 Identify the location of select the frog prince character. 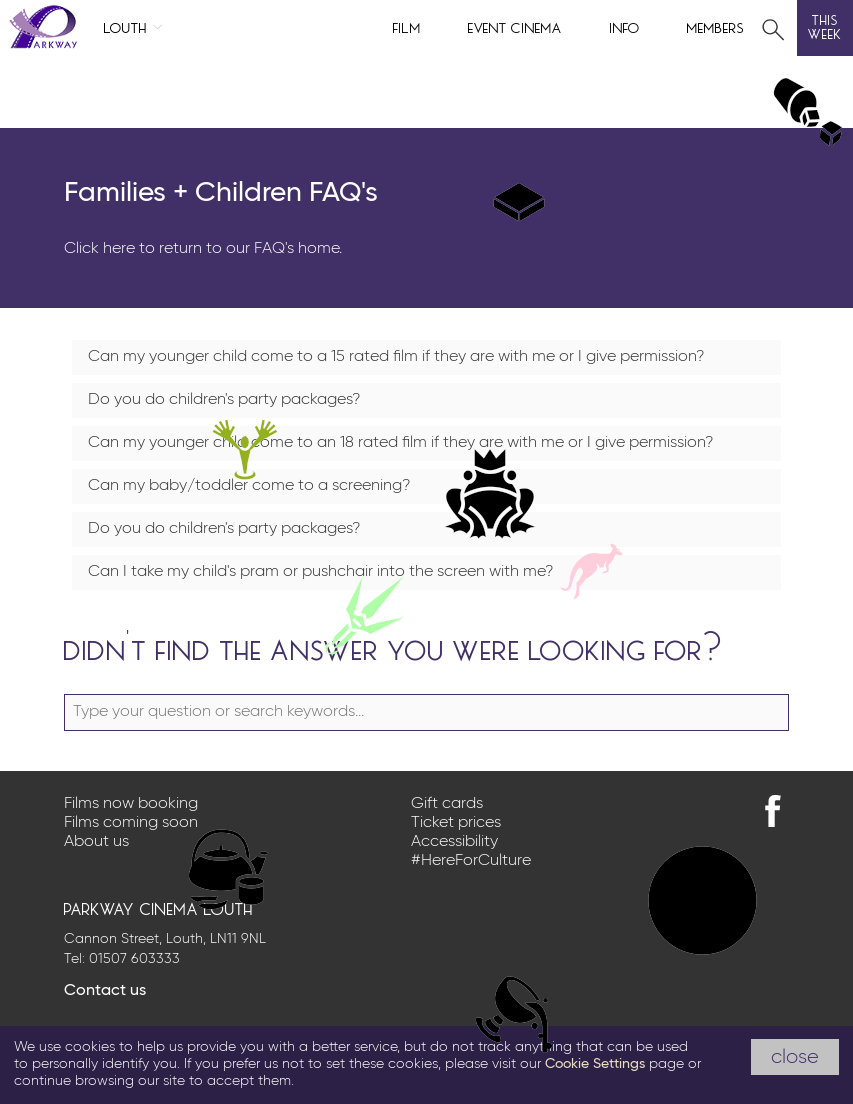
(490, 494).